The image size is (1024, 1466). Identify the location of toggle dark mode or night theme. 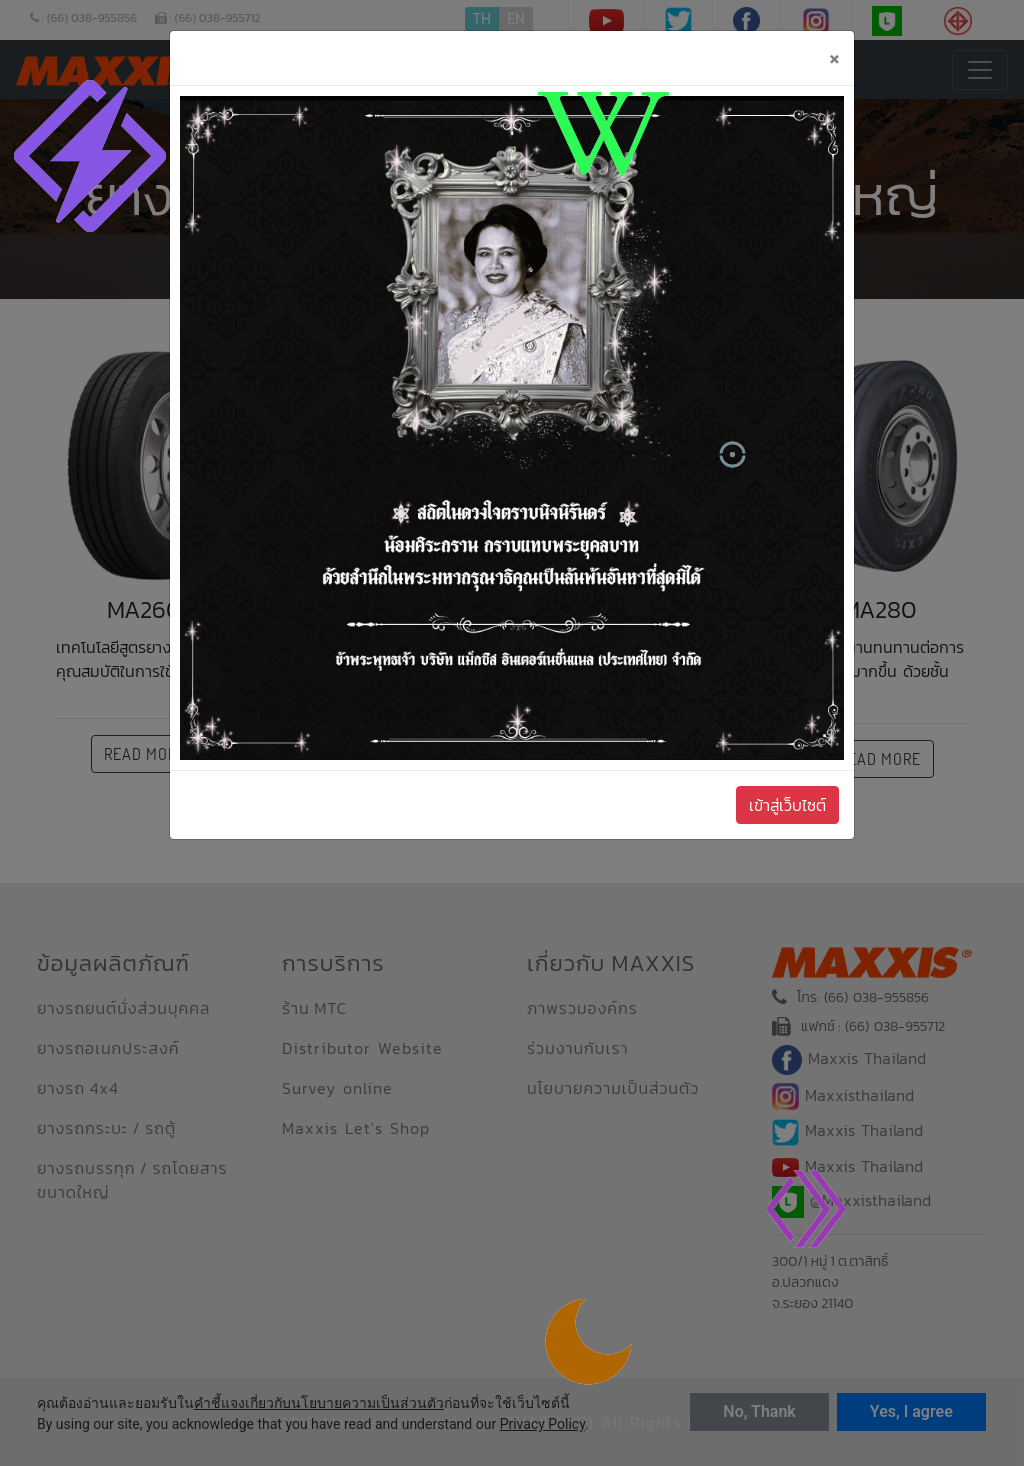
(588, 1341).